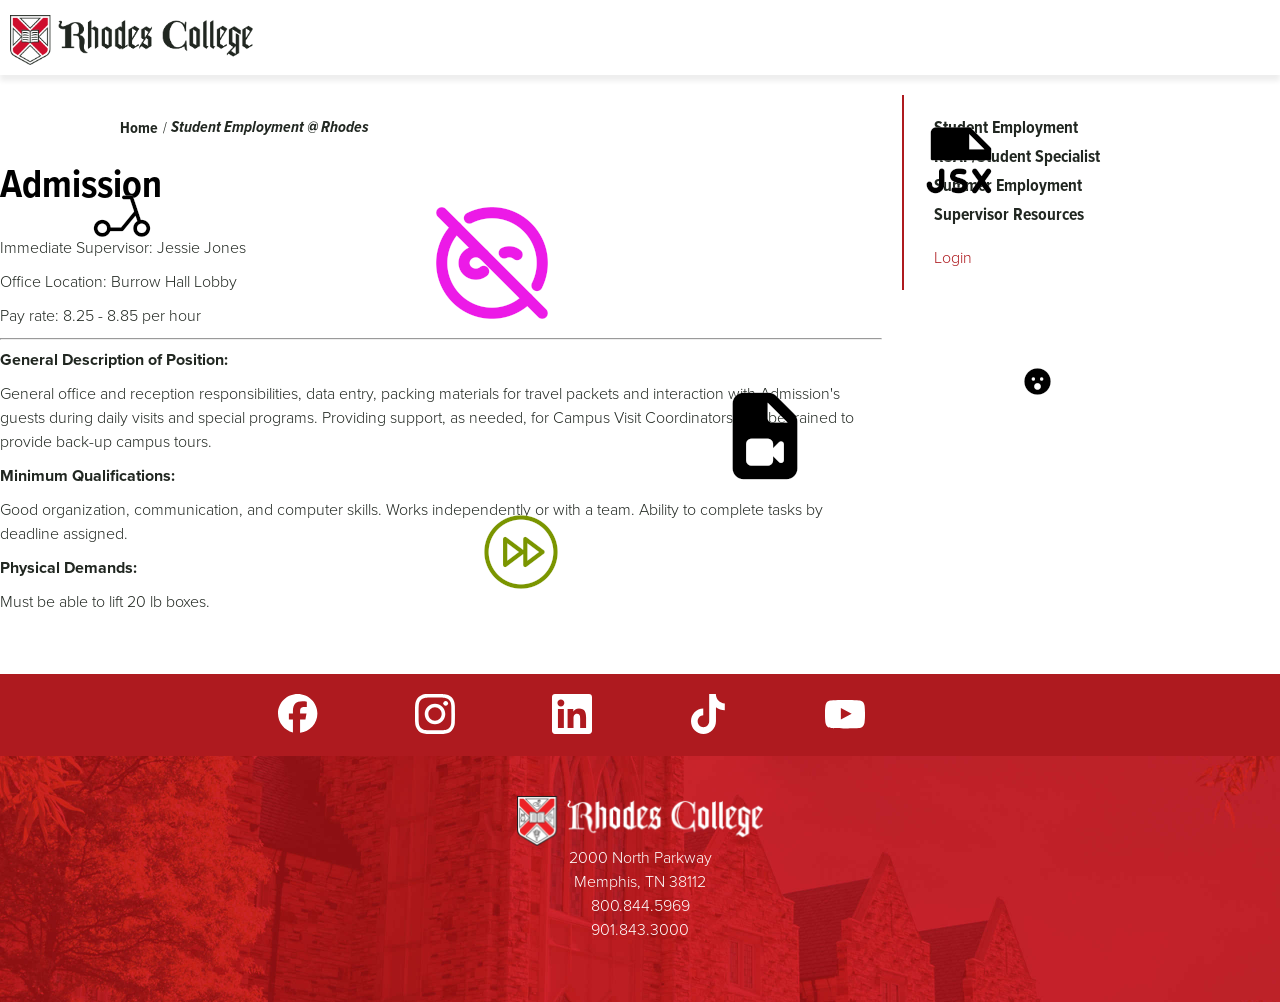 This screenshot has width=1280, height=1002. What do you see at coordinates (492, 263) in the screenshot?
I see `indicates content is not under creative commons license` at bounding box center [492, 263].